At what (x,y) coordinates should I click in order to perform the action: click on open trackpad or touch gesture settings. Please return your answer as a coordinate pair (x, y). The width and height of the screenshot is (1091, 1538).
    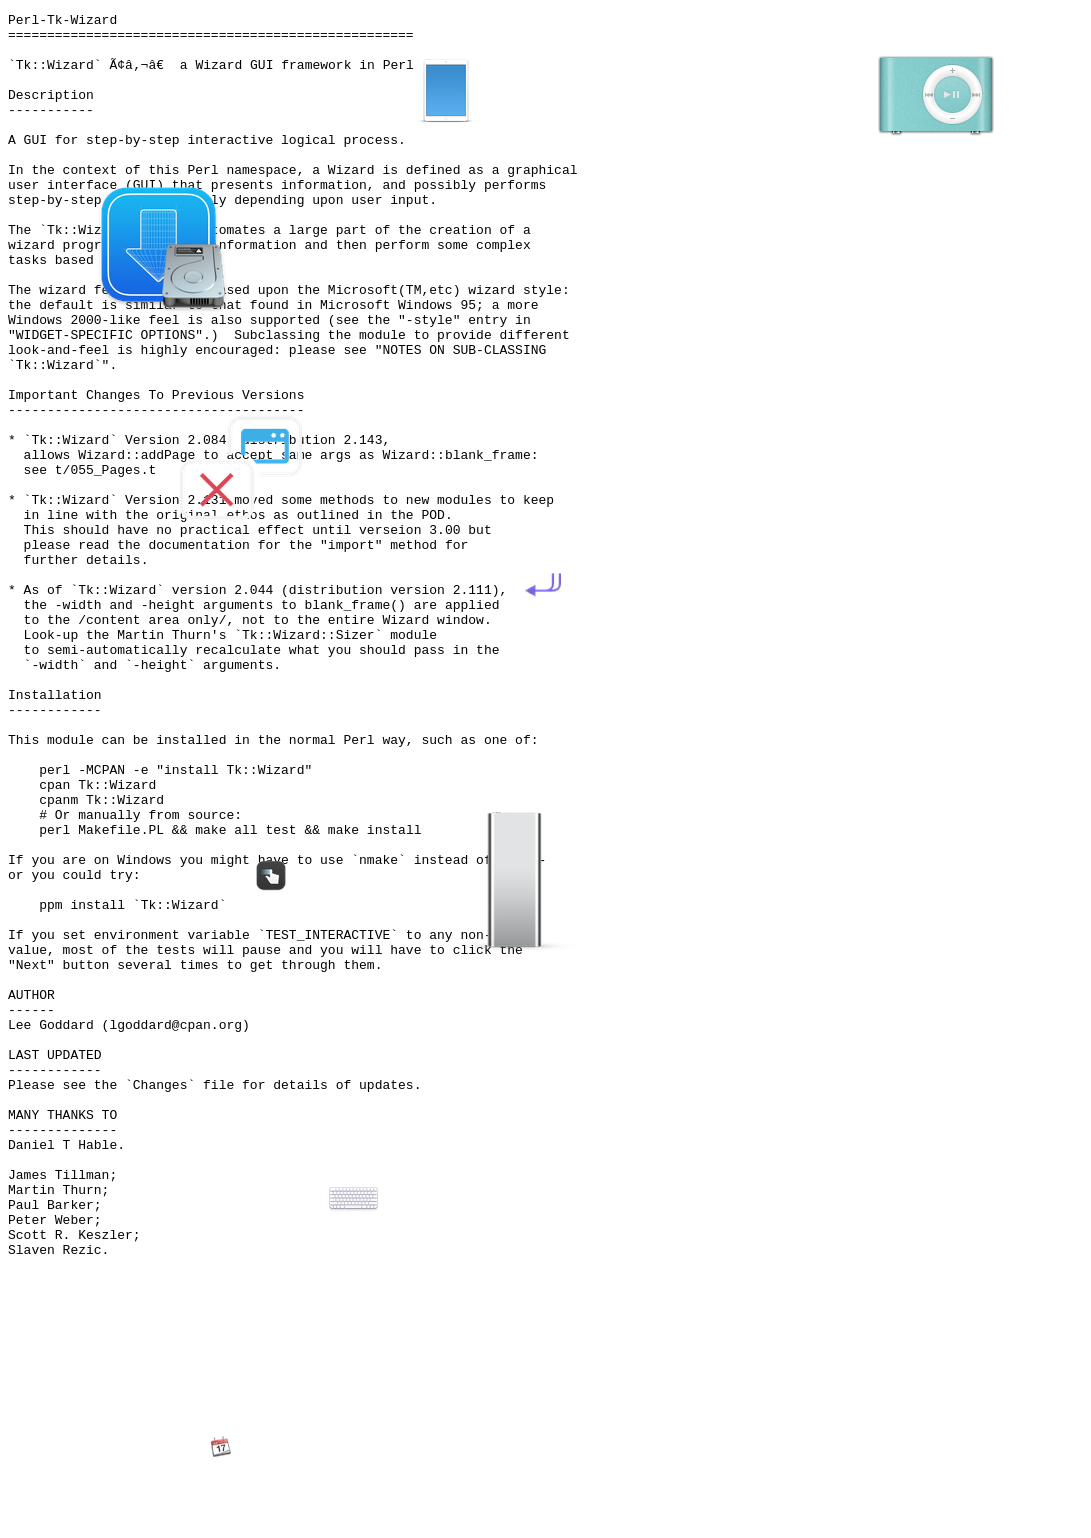
    Looking at the image, I should click on (271, 876).